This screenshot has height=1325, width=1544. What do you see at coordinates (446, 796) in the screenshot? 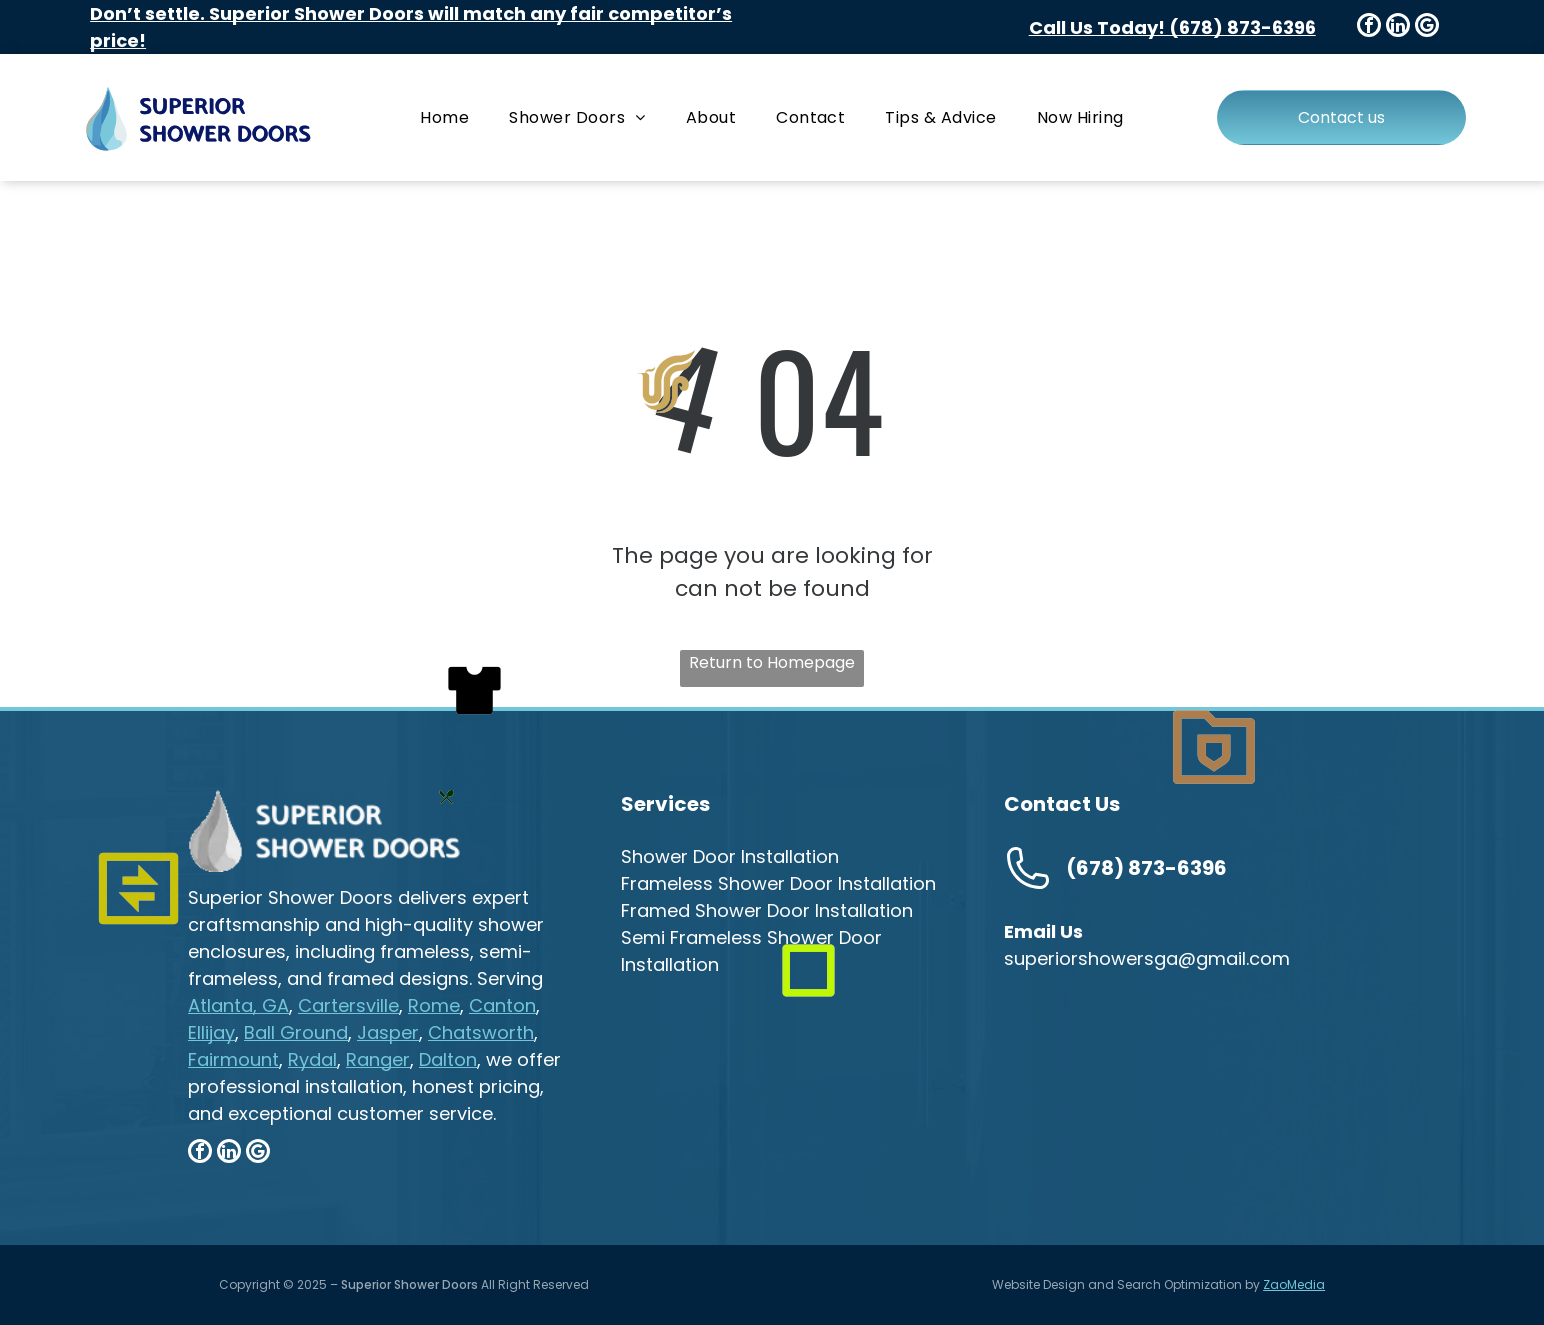
I see `find nearby restaurants` at bounding box center [446, 796].